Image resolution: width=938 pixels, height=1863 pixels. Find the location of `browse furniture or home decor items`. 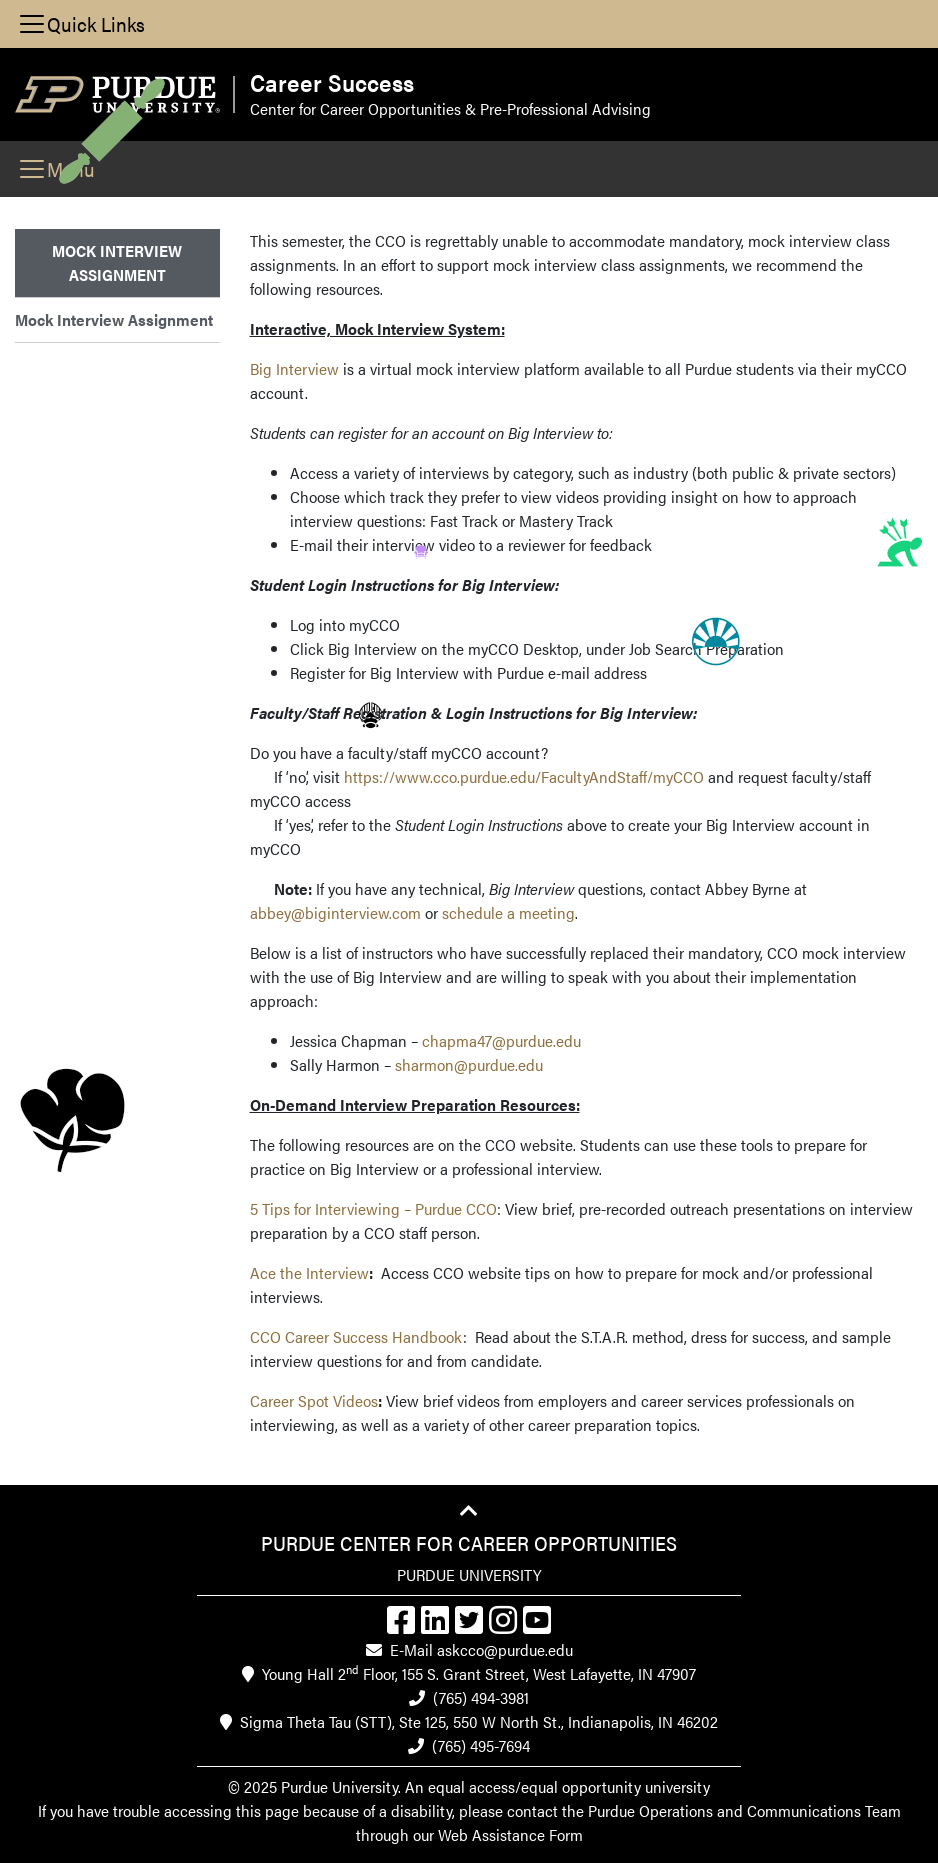

browse furniture or home decor items is located at coordinates (421, 552).